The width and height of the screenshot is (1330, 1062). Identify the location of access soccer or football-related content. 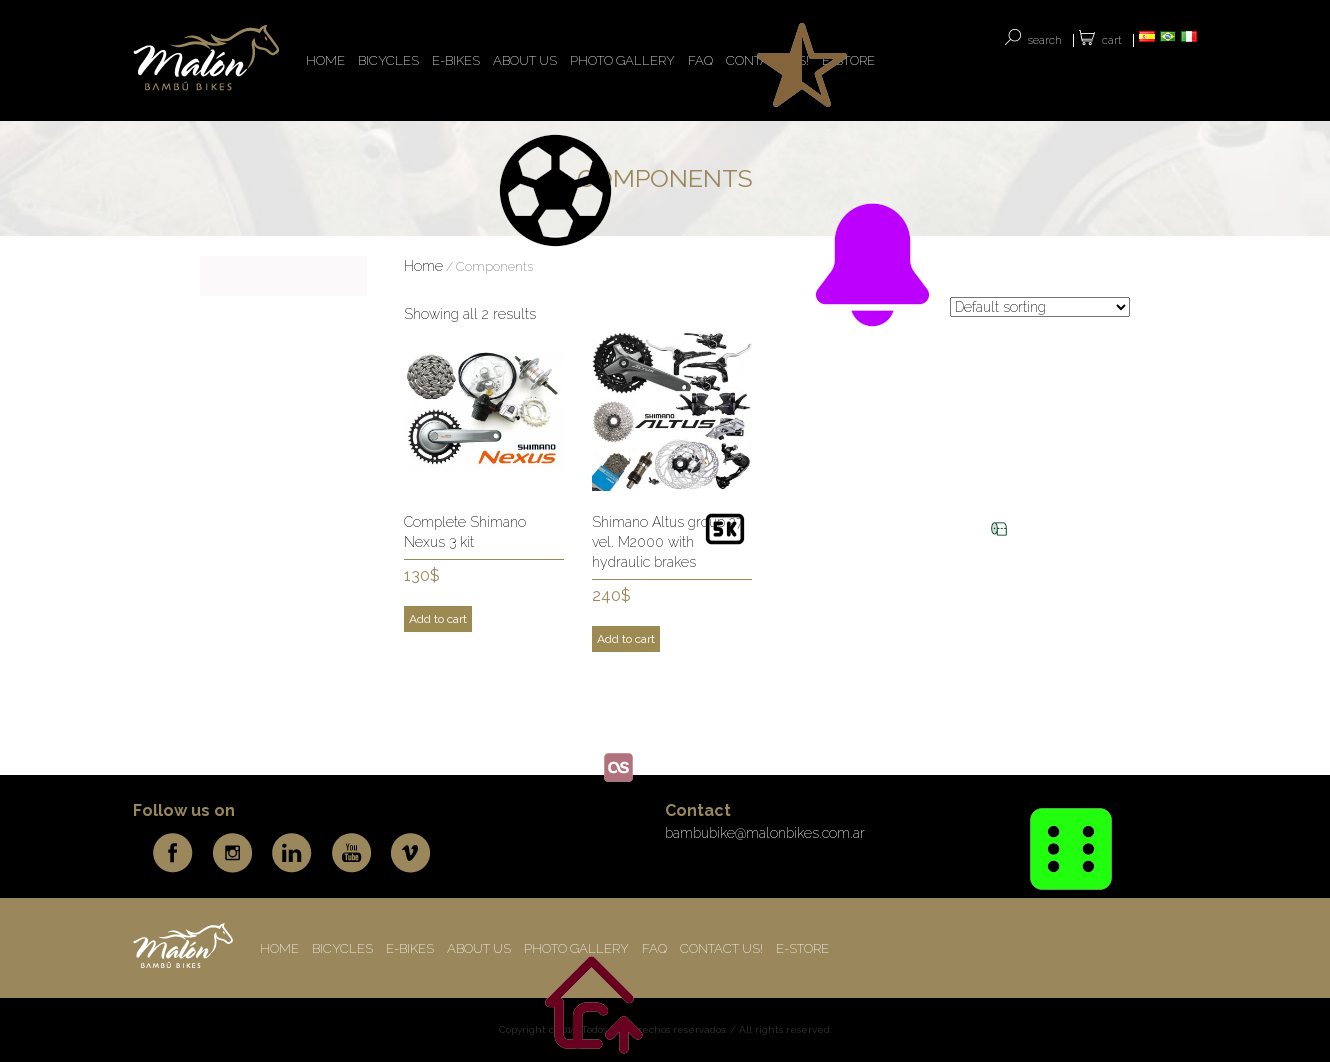
(555, 190).